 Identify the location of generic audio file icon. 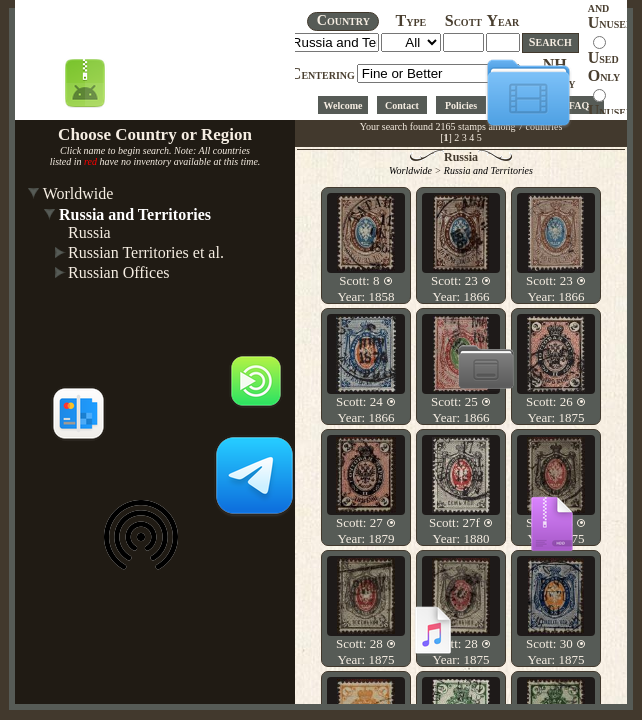
(433, 631).